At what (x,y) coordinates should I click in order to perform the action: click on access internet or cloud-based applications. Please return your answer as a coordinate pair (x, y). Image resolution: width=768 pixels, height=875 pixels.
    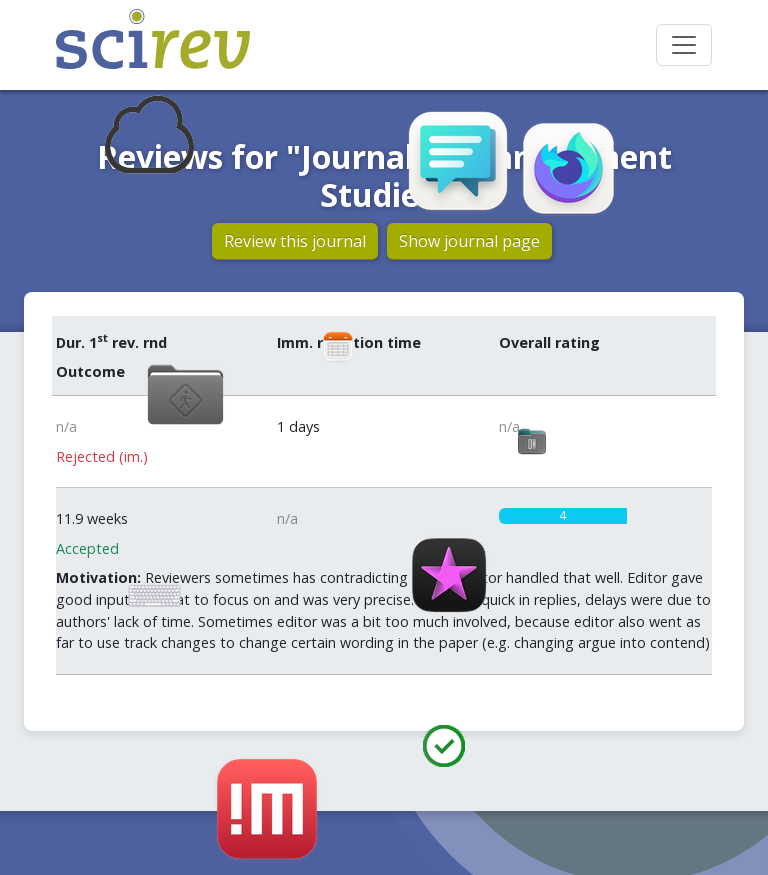
    Looking at the image, I should click on (149, 134).